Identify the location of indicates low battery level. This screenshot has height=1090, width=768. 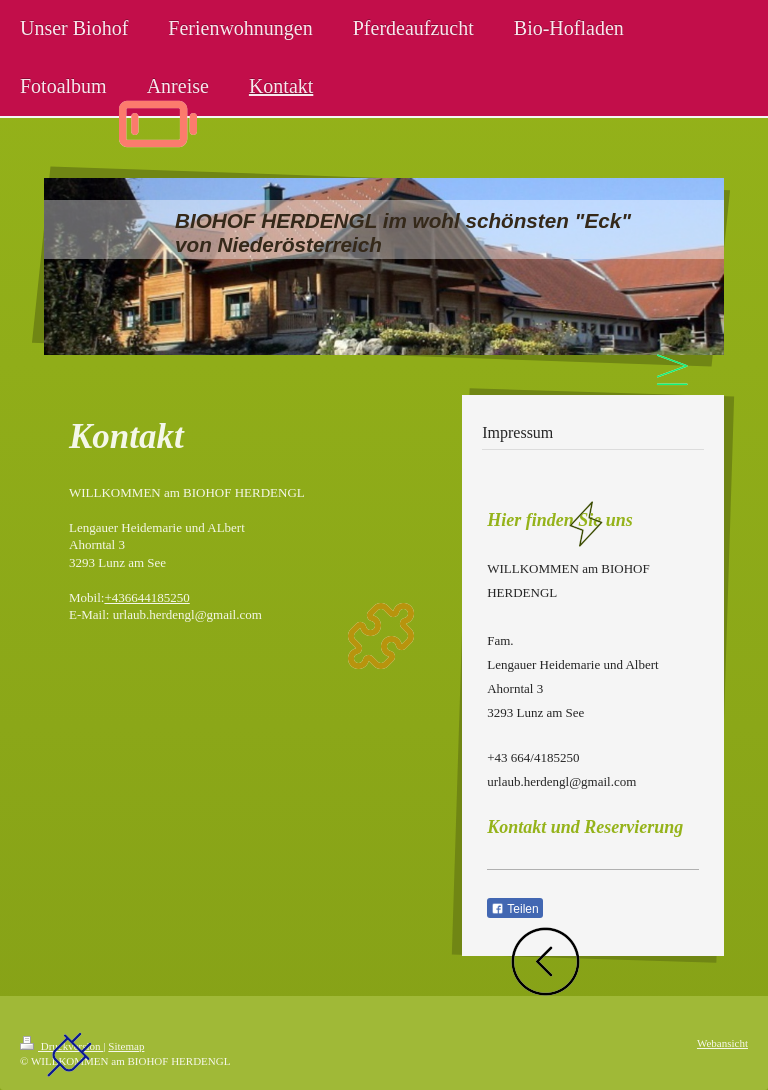
(158, 124).